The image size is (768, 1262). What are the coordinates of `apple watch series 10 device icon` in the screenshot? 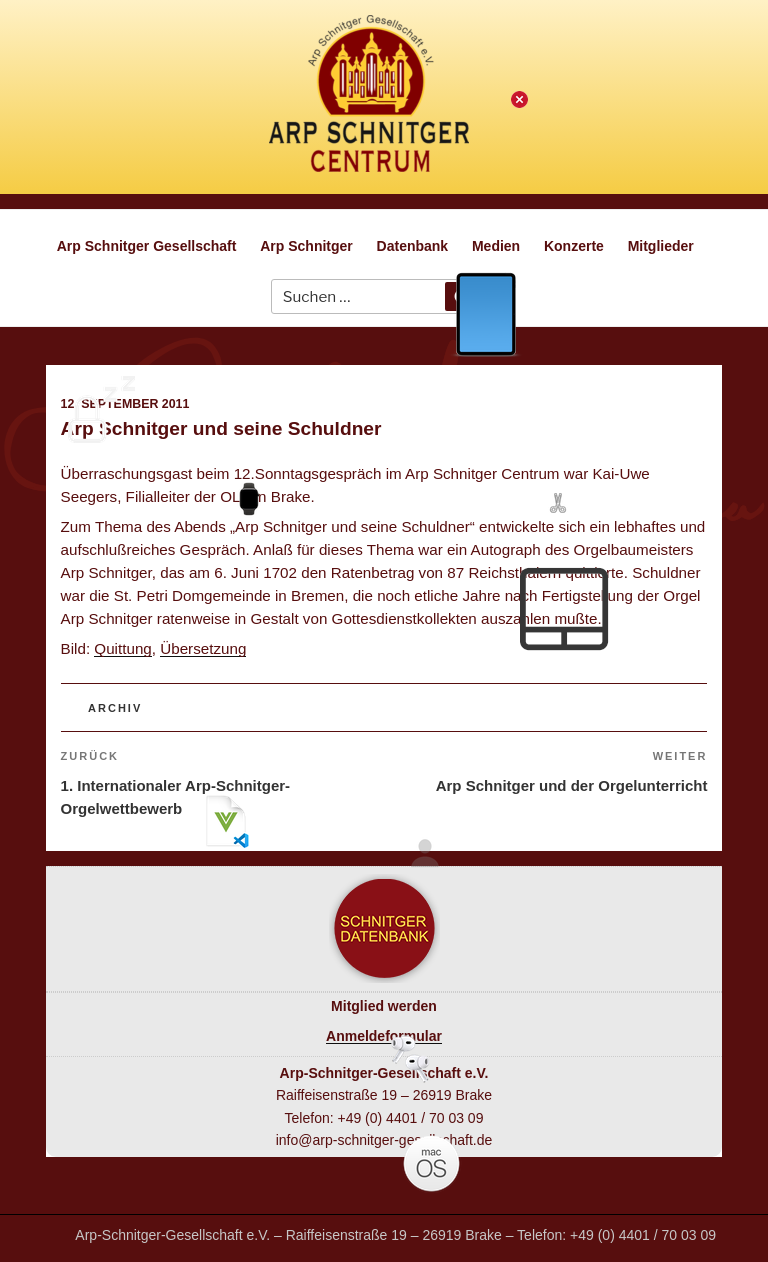 It's located at (249, 499).